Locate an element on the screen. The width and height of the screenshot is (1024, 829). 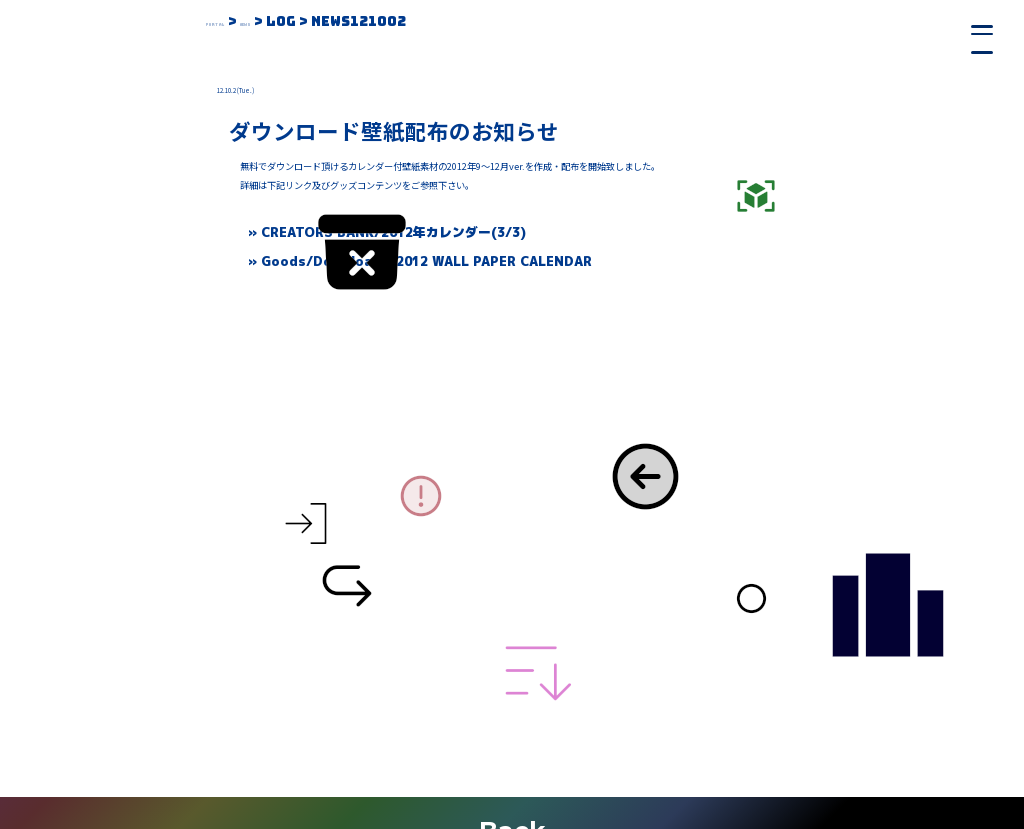
indicates a warning or caution state is located at coordinates (421, 496).